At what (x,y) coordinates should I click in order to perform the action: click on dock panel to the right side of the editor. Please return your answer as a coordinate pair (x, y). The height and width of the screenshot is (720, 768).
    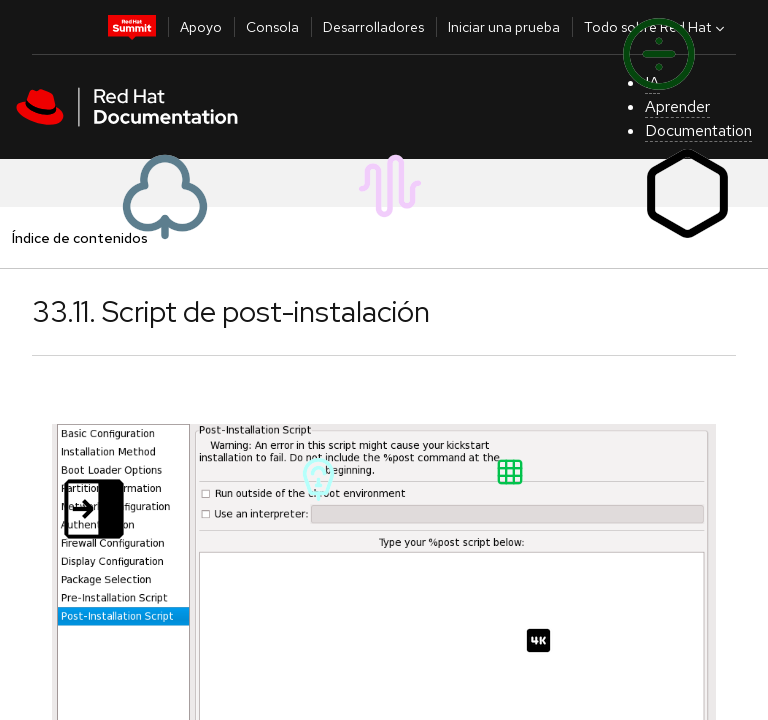
    Looking at the image, I should click on (94, 509).